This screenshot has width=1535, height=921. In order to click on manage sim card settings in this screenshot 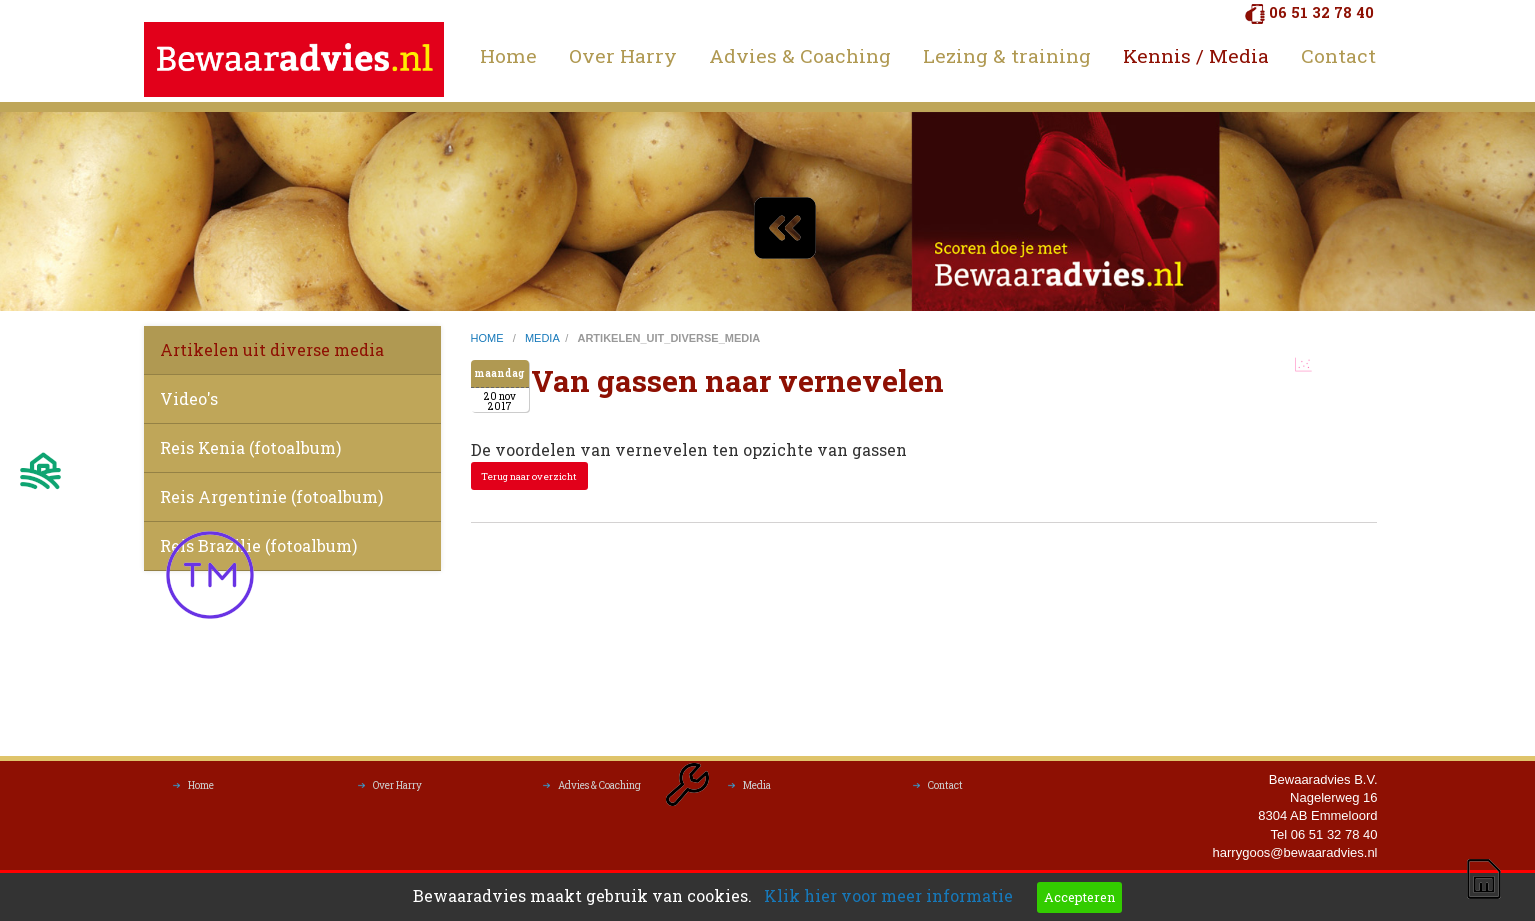, I will do `click(1484, 879)`.